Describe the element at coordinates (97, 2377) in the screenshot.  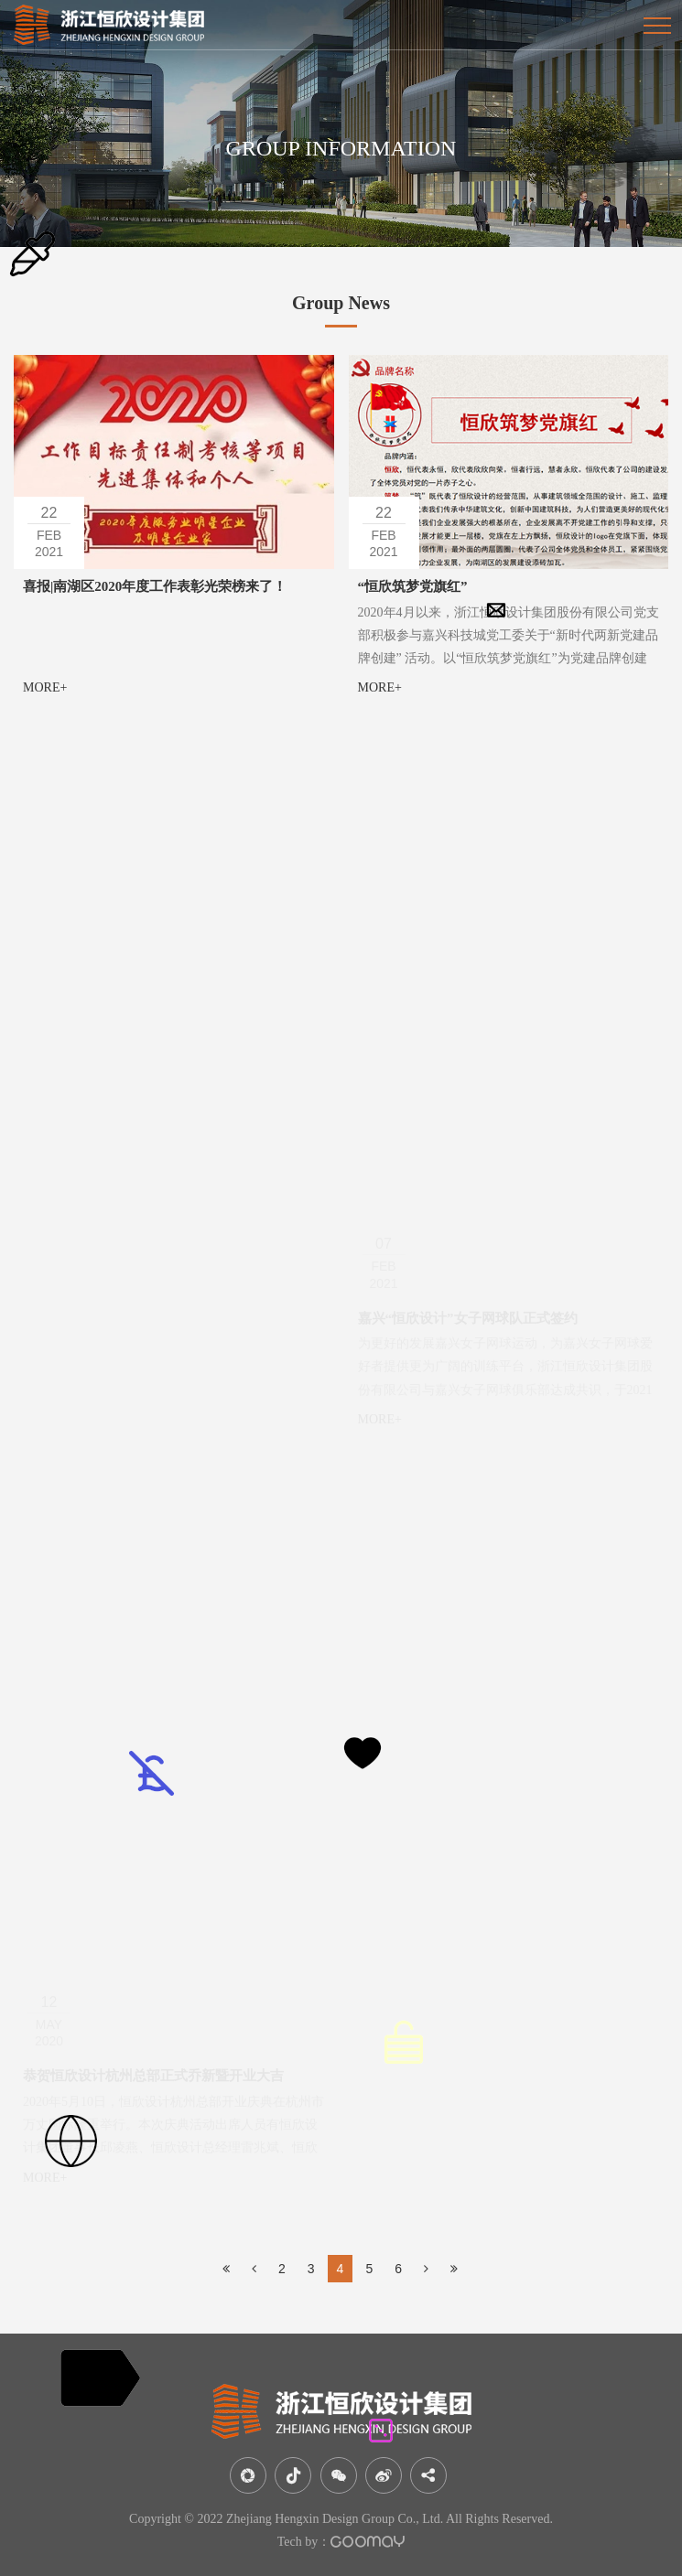
I see `add a tag or label to an item` at that location.